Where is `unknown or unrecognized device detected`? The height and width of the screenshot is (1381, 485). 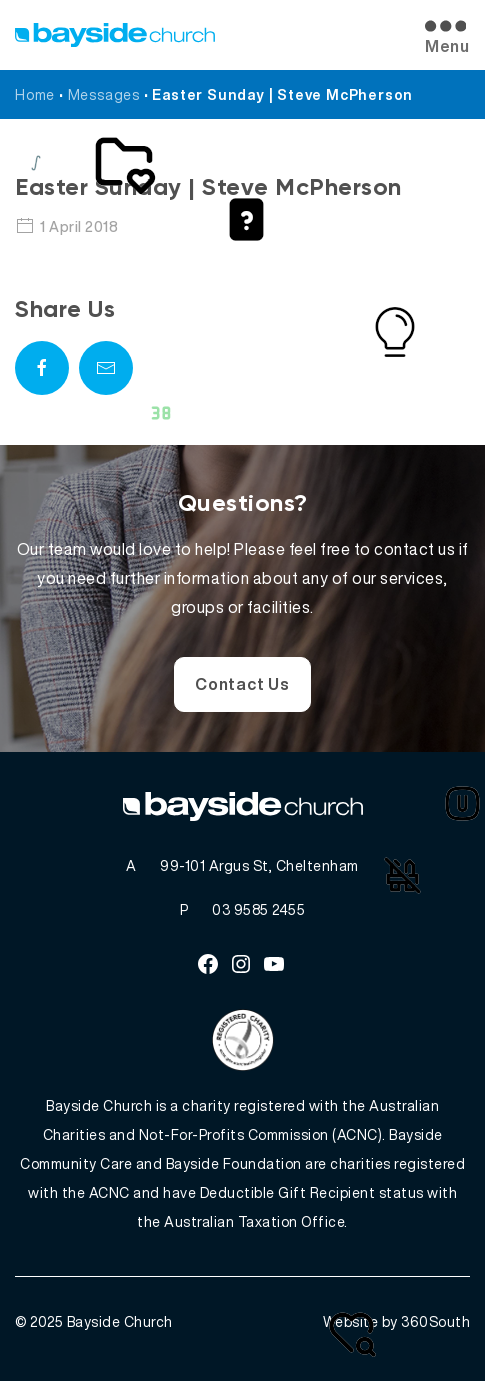 unknown or unrecognized device detected is located at coordinates (246, 219).